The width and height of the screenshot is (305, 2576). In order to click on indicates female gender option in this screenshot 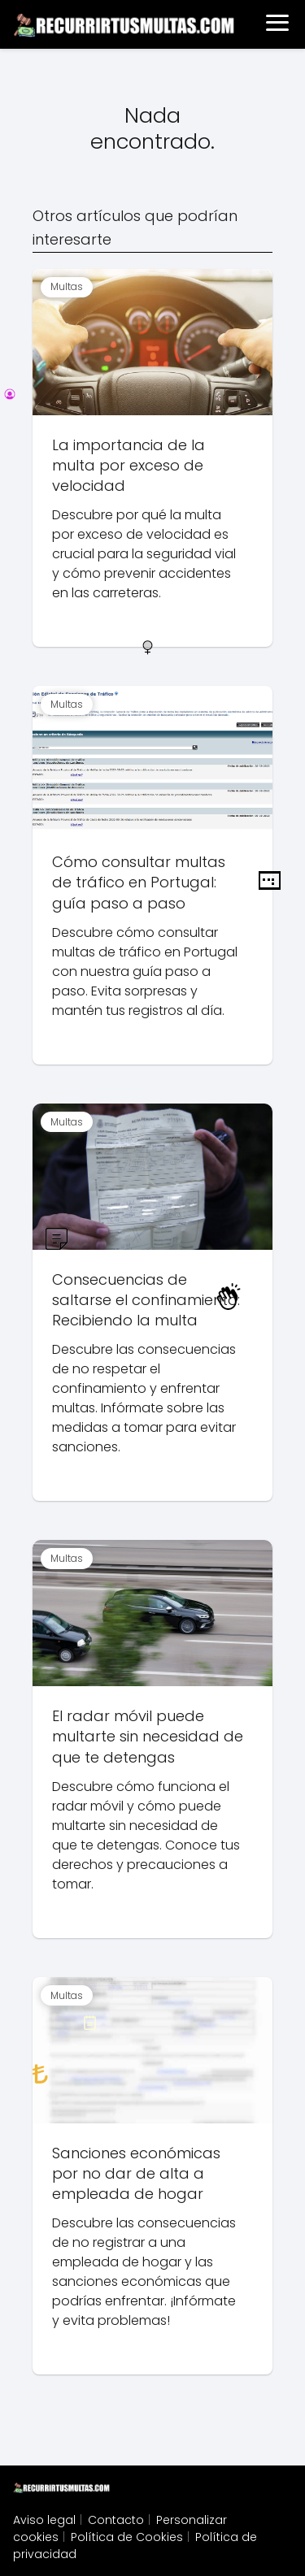, I will do `click(147, 647)`.